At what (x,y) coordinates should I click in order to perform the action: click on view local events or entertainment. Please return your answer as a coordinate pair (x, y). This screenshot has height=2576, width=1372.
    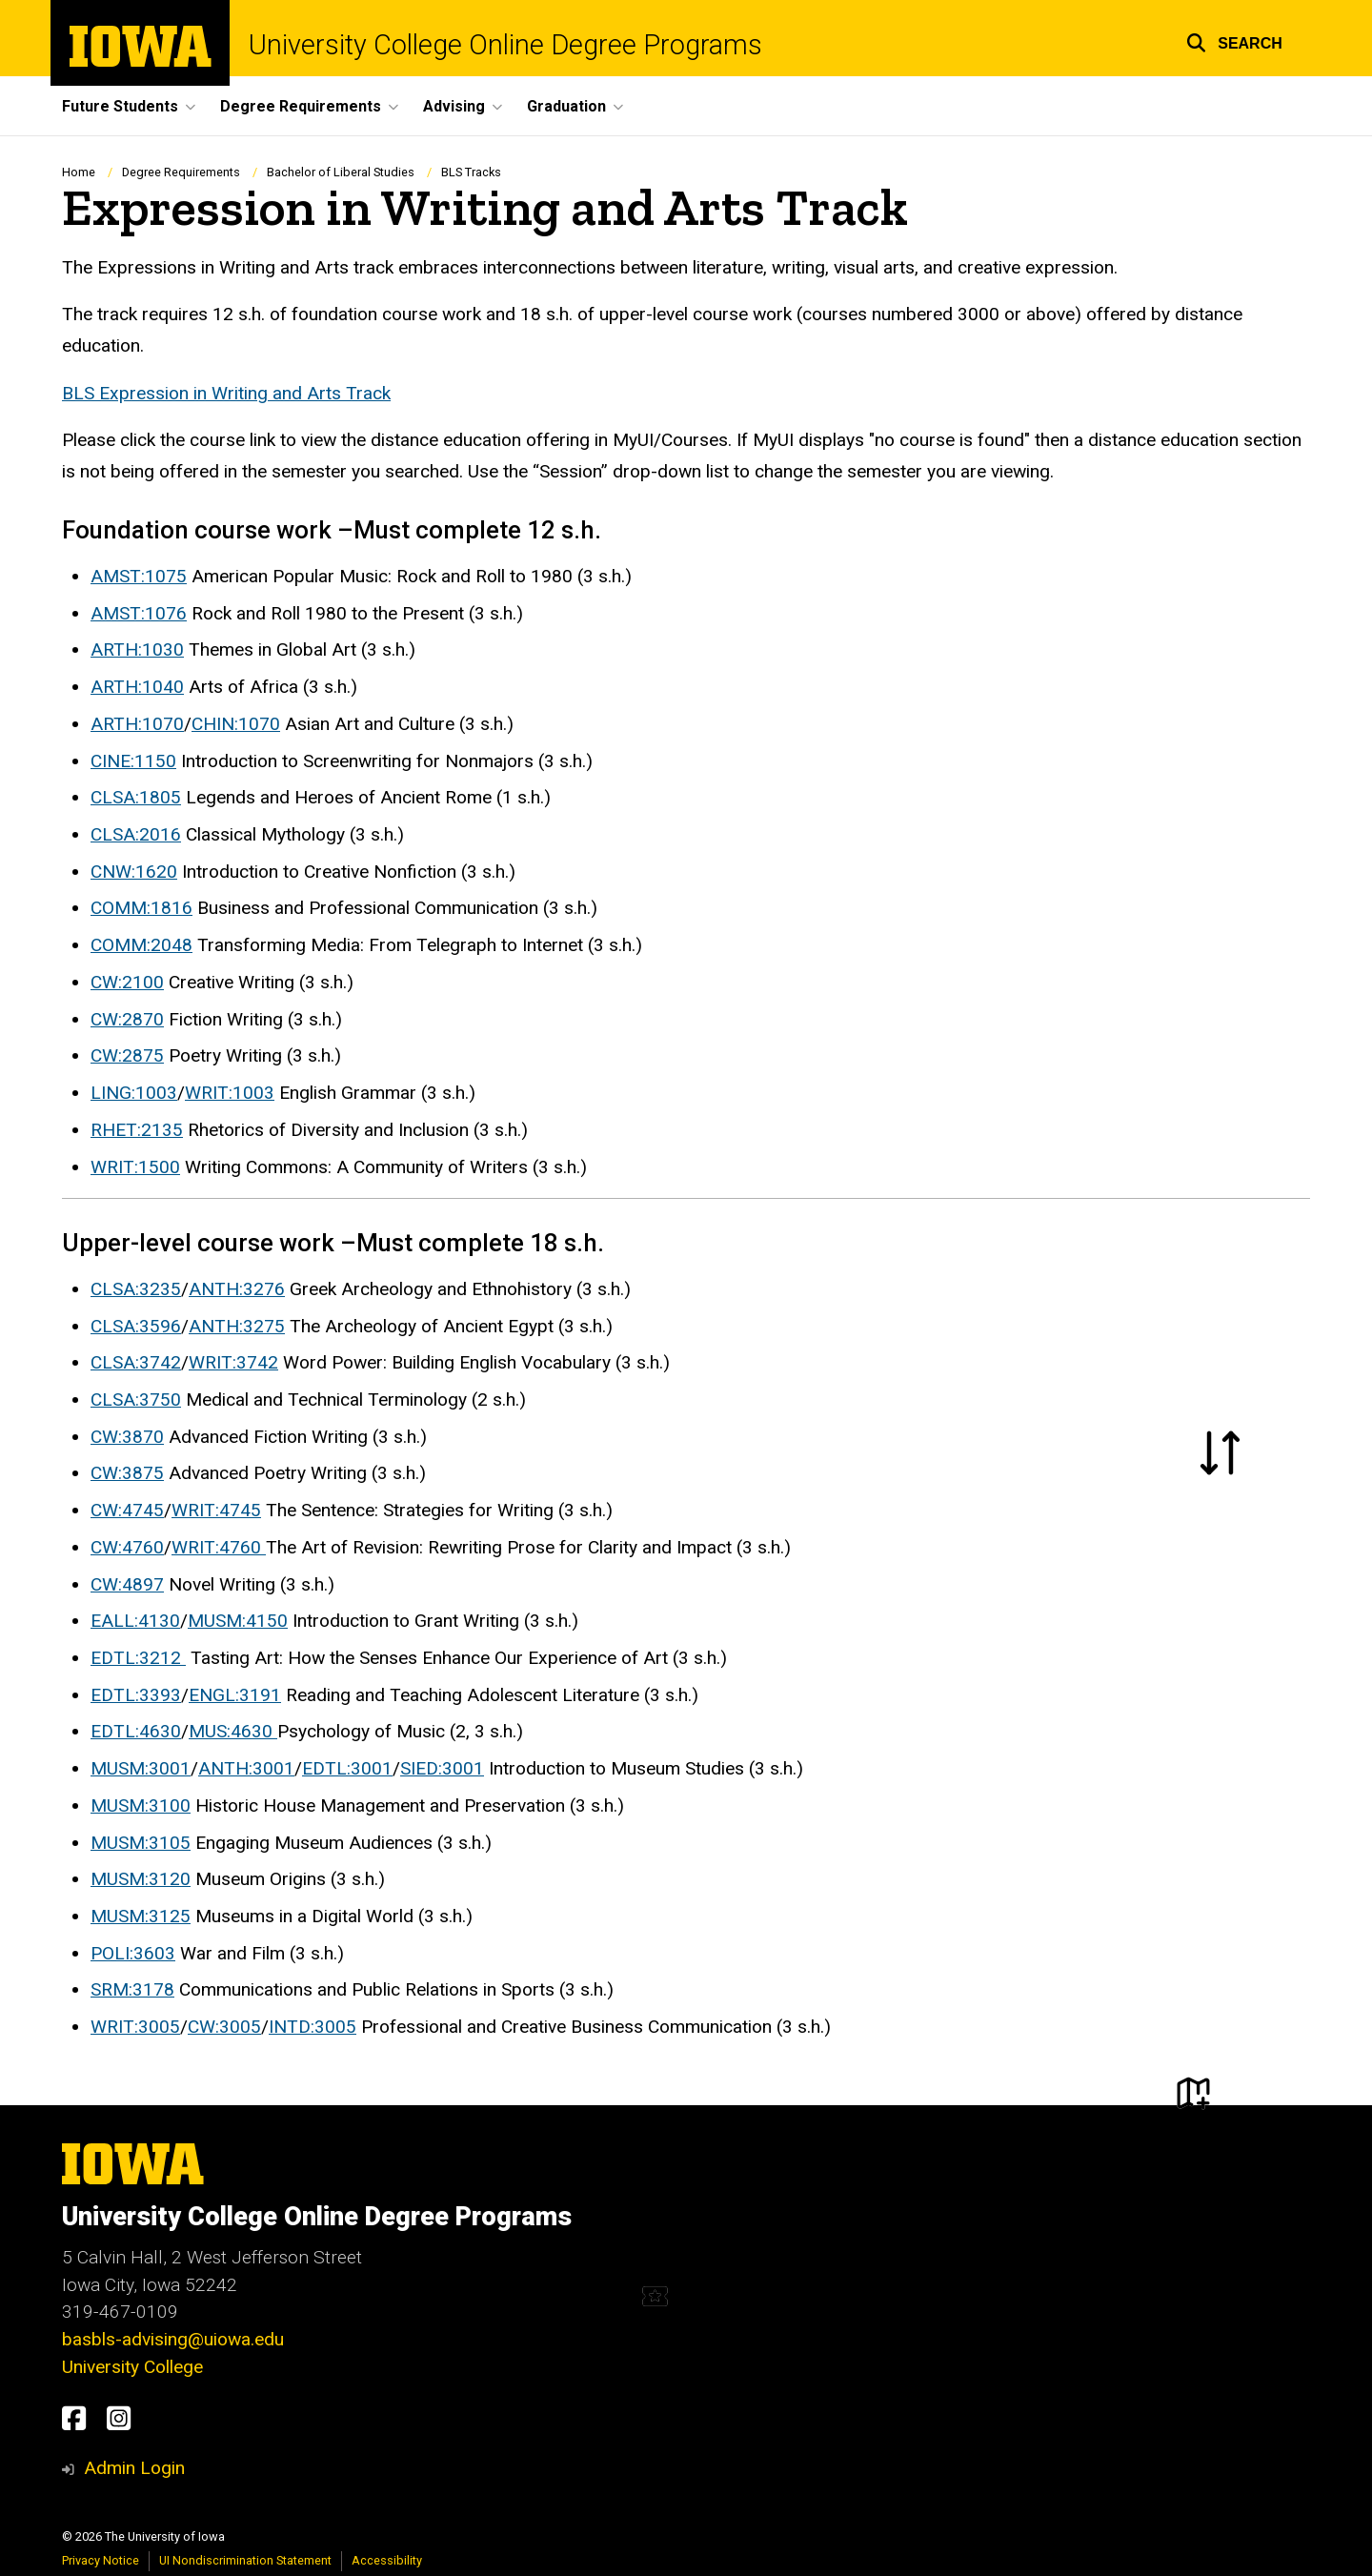
    Looking at the image, I should click on (655, 2296).